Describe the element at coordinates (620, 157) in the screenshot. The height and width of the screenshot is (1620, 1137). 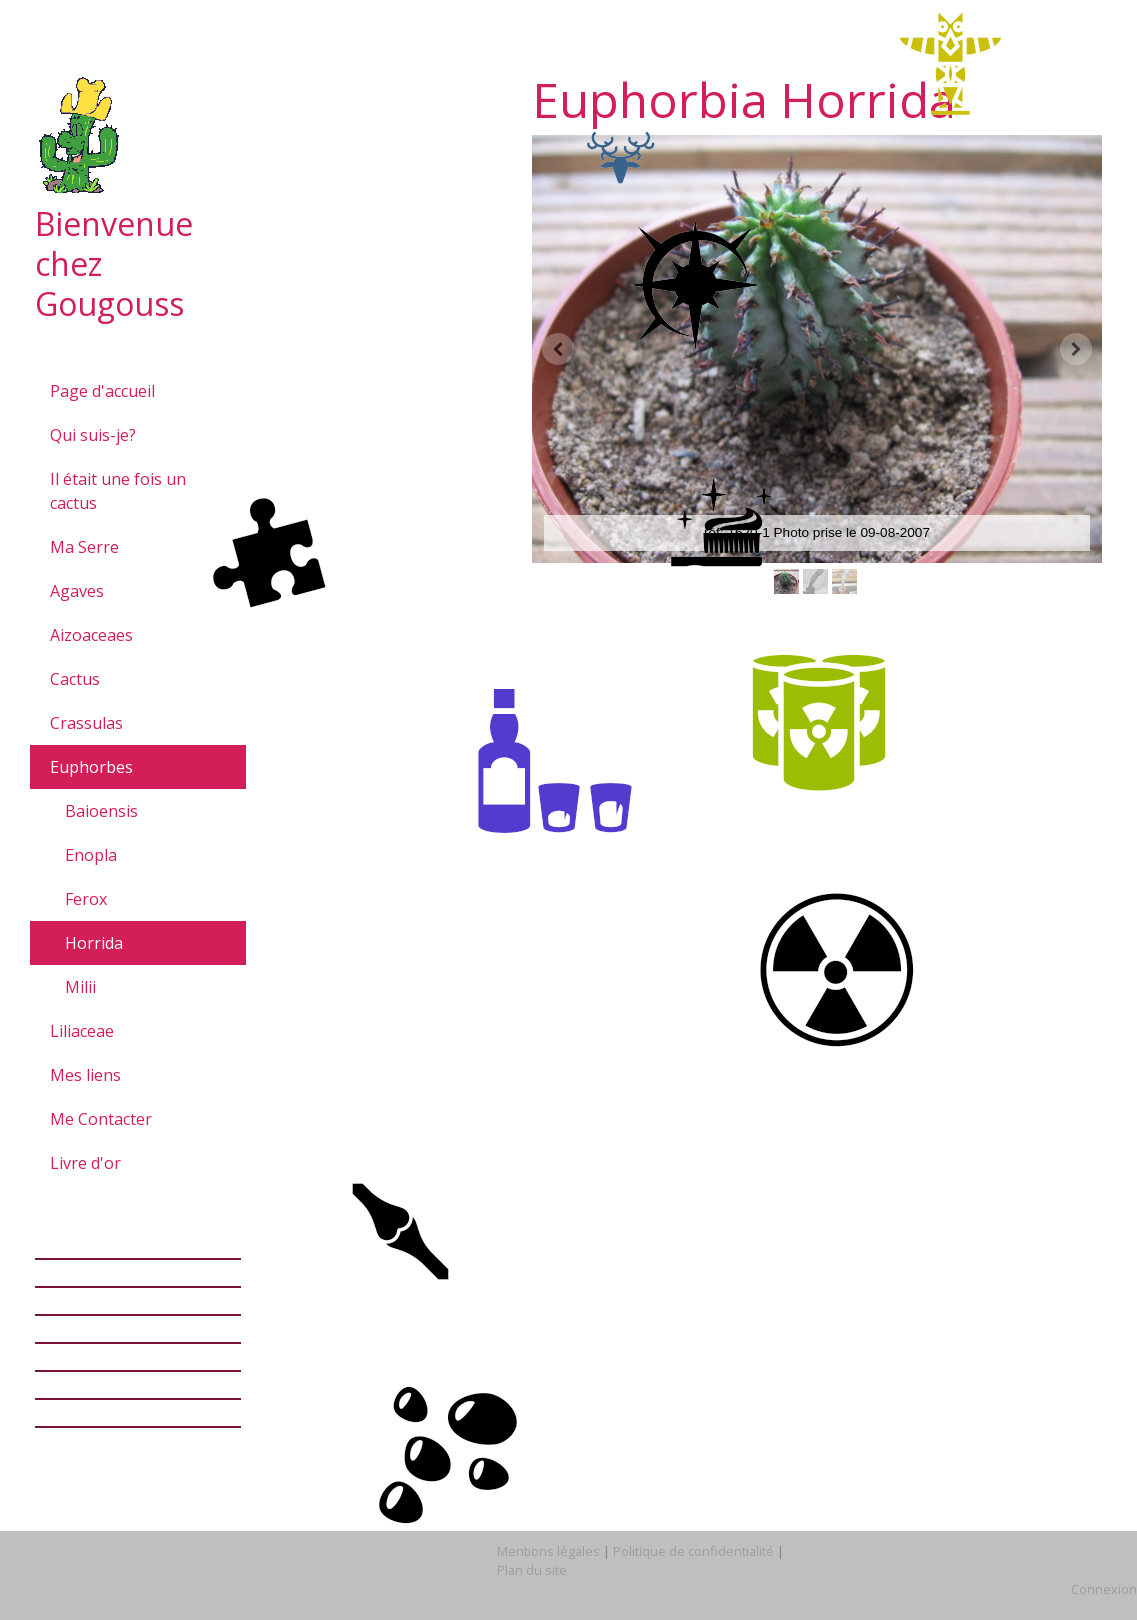
I see `wildlife or nature category indicator` at that location.